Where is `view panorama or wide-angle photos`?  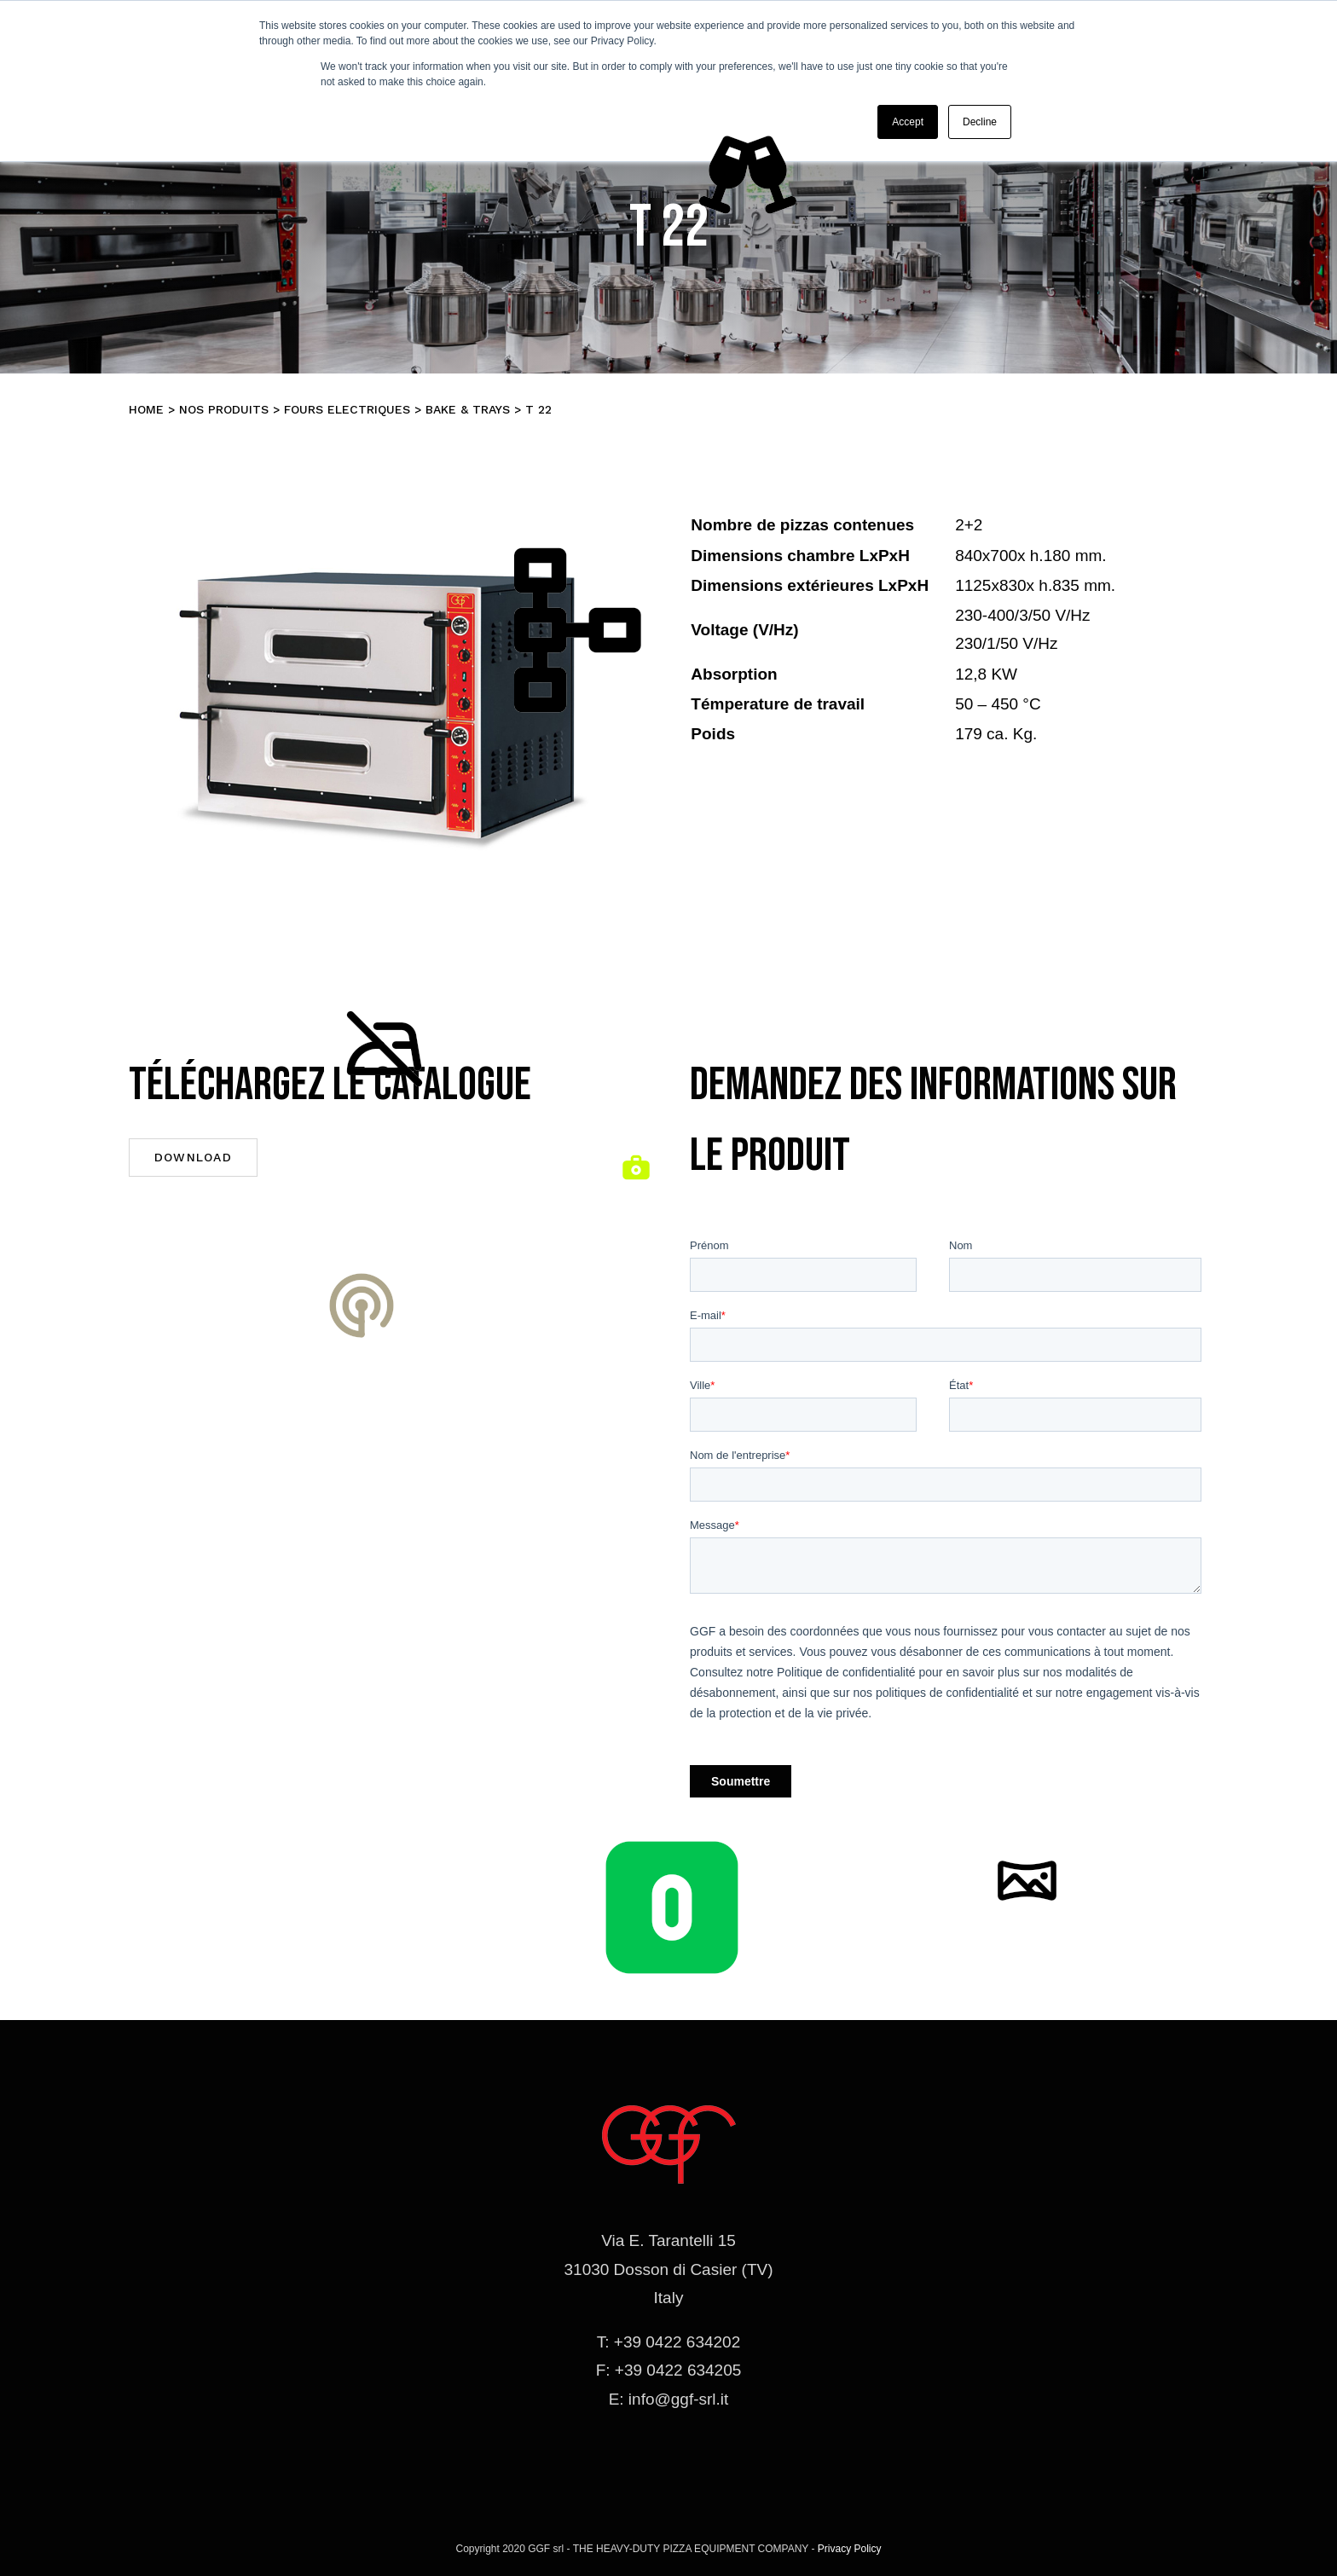 view panorama or wide-angle photos is located at coordinates (1027, 1880).